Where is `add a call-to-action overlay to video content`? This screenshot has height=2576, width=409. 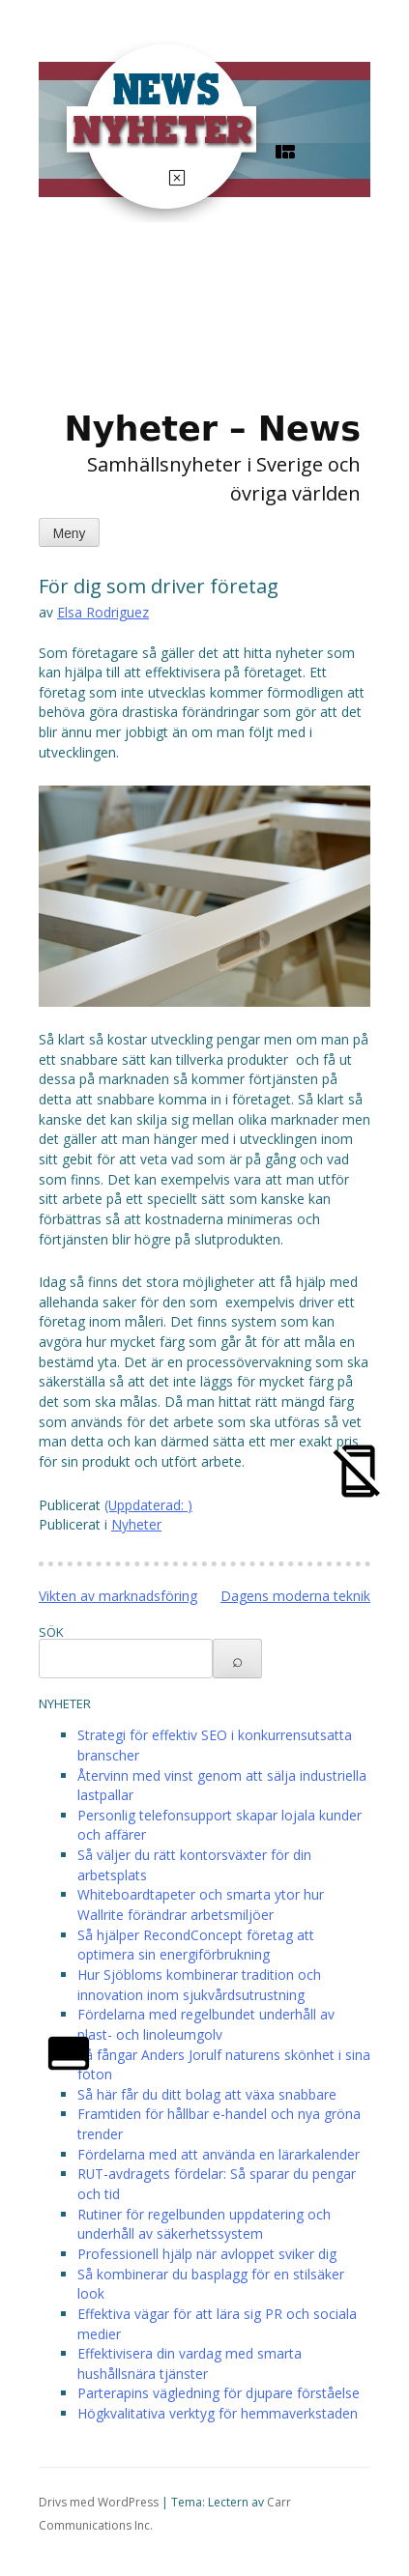
add a call-to-action overlay to video content is located at coordinates (69, 2053).